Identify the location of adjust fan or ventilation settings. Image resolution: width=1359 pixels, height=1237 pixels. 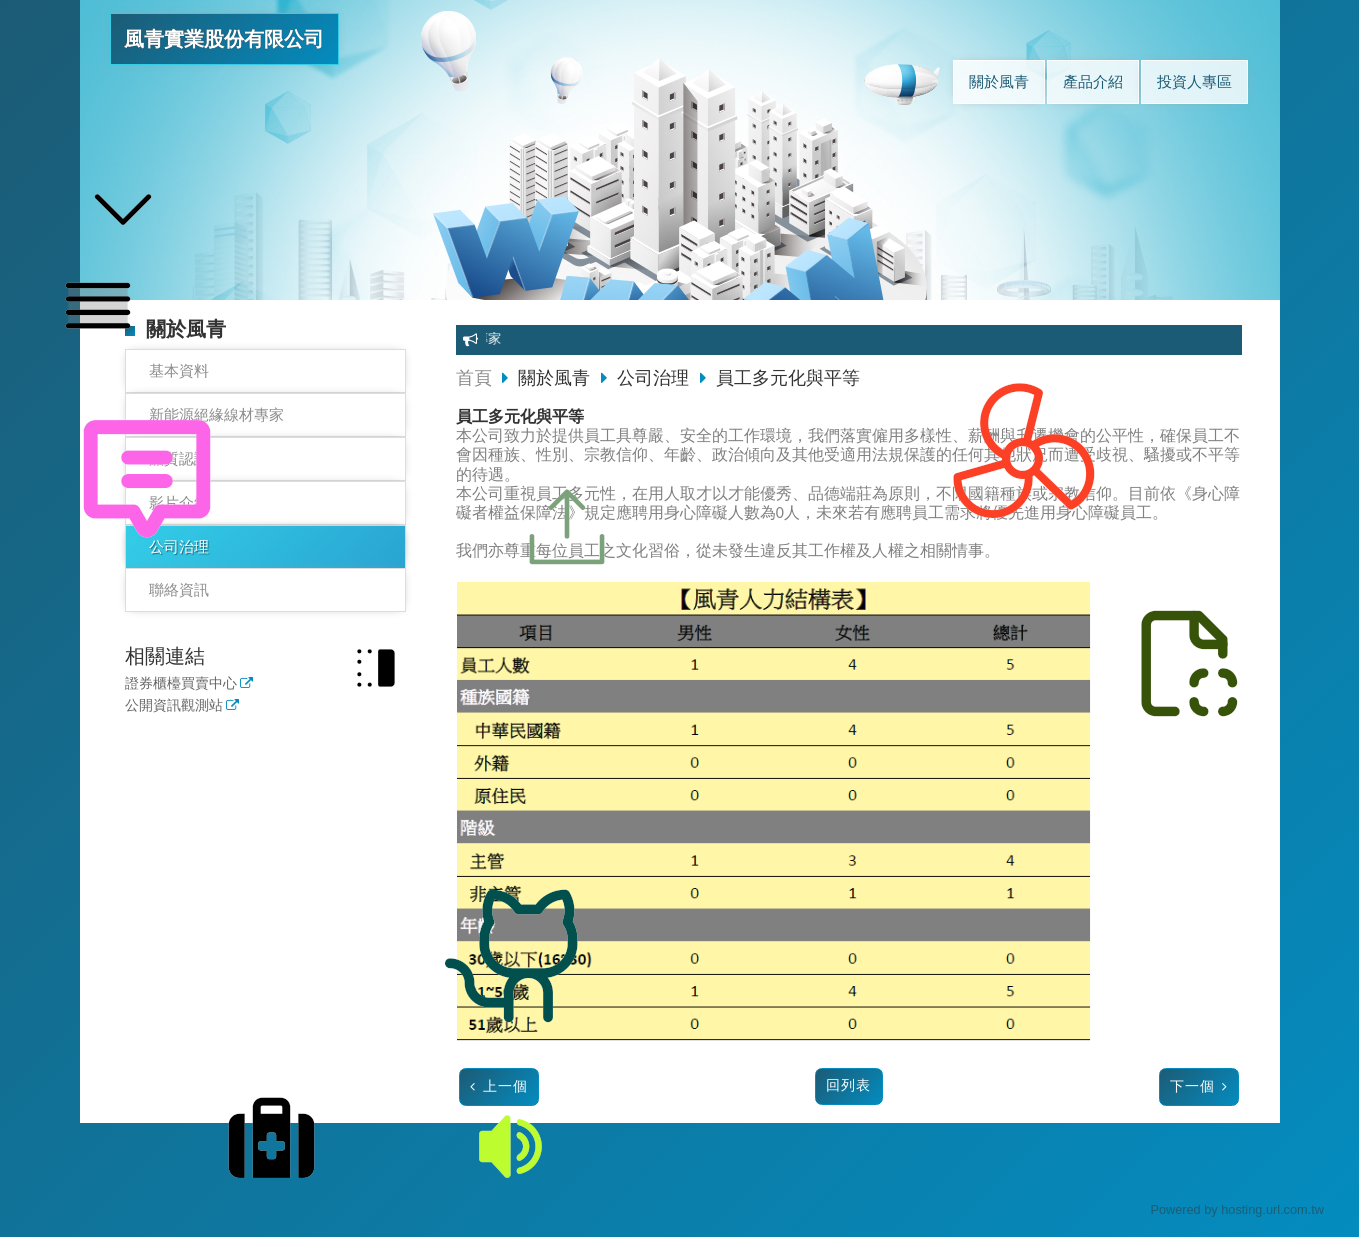
(1022, 458).